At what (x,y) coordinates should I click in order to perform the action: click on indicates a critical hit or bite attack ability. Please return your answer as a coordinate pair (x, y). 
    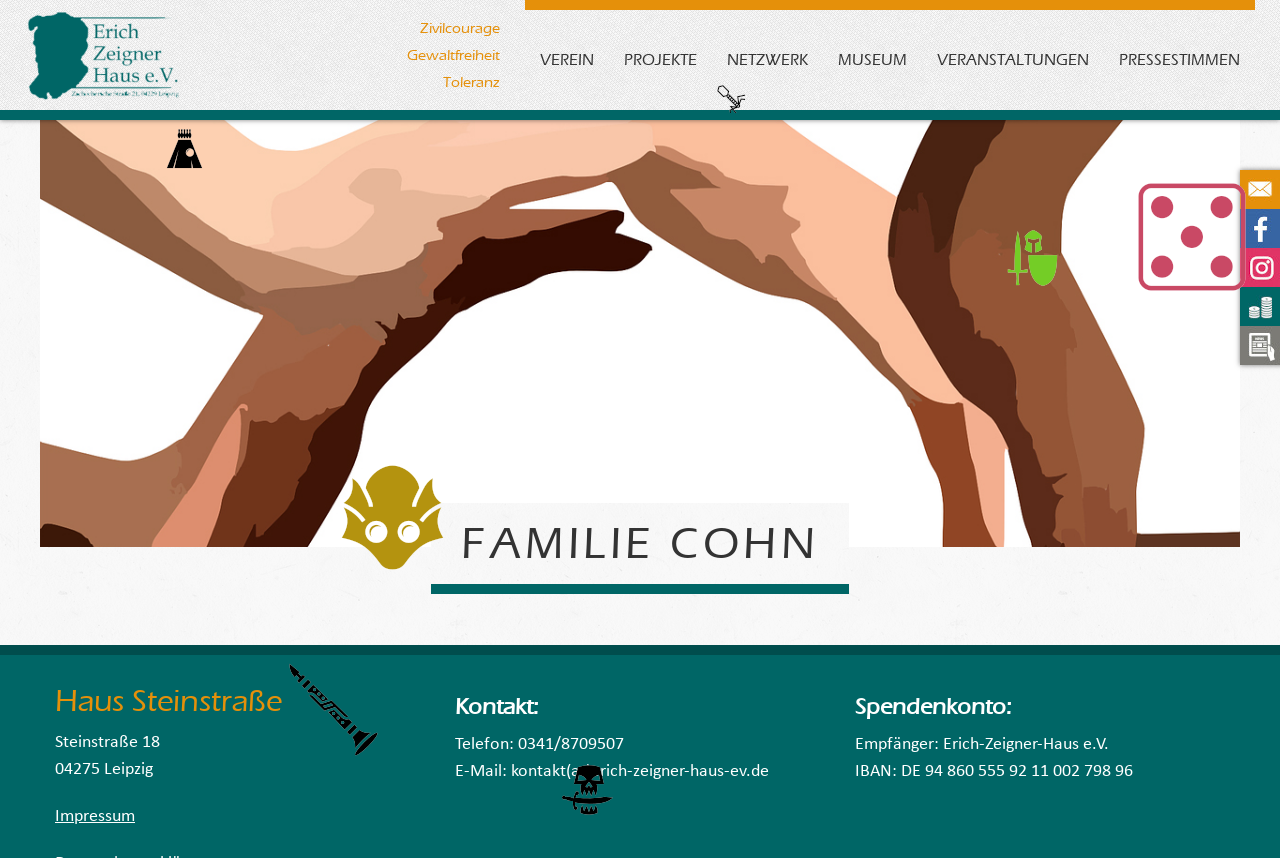
    Looking at the image, I should click on (587, 790).